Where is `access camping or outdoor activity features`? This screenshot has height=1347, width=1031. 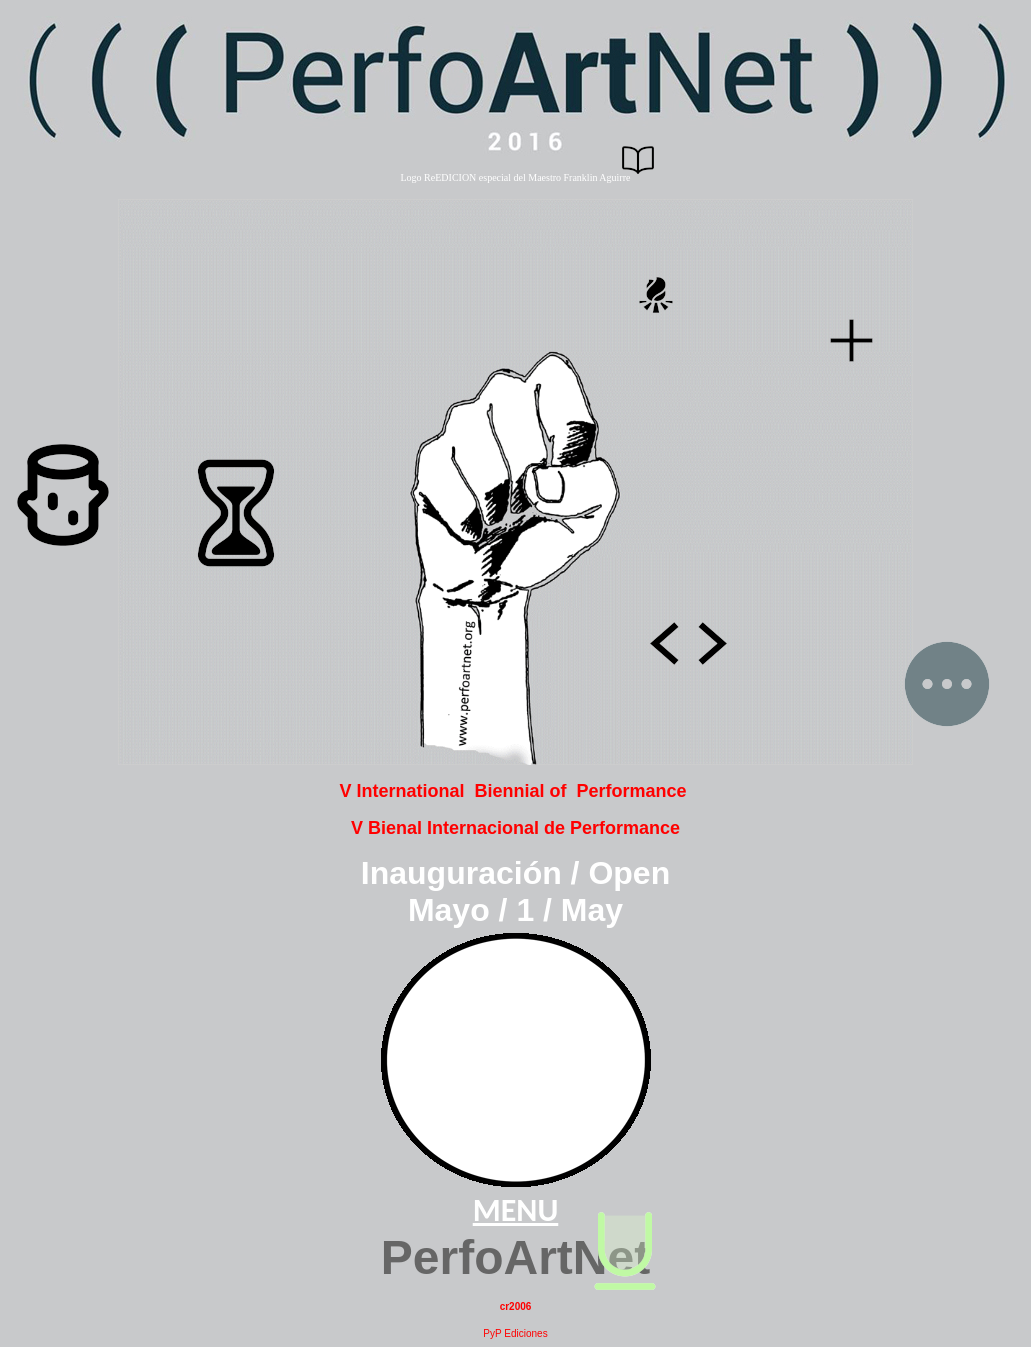 access camping or outdoor activity features is located at coordinates (656, 295).